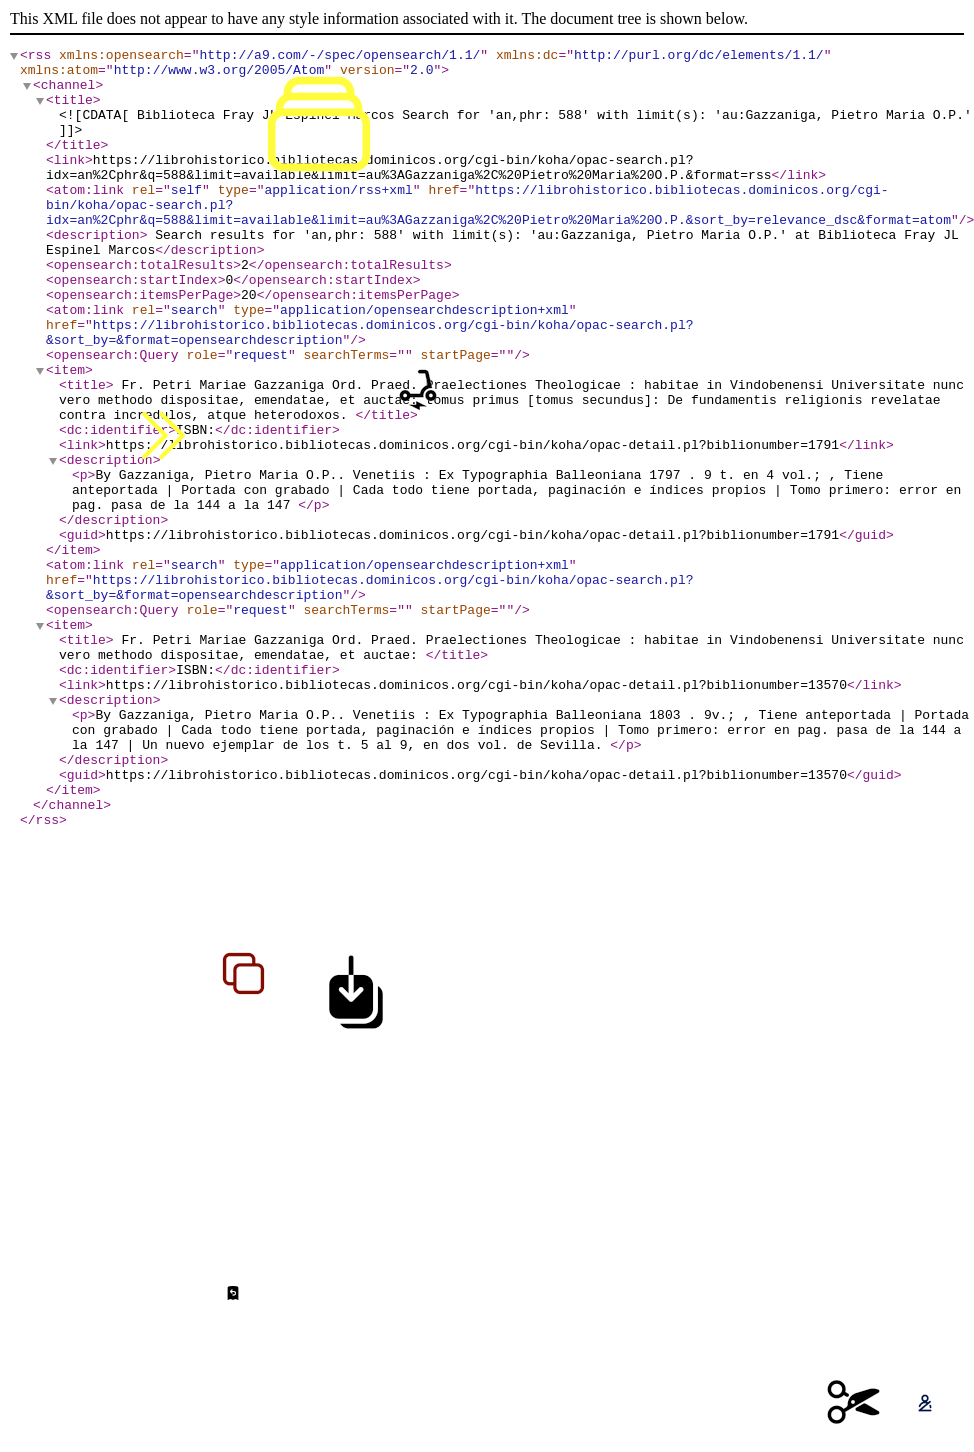 The height and width of the screenshot is (1452, 974). I want to click on view stacked layers or cards, so click(319, 124).